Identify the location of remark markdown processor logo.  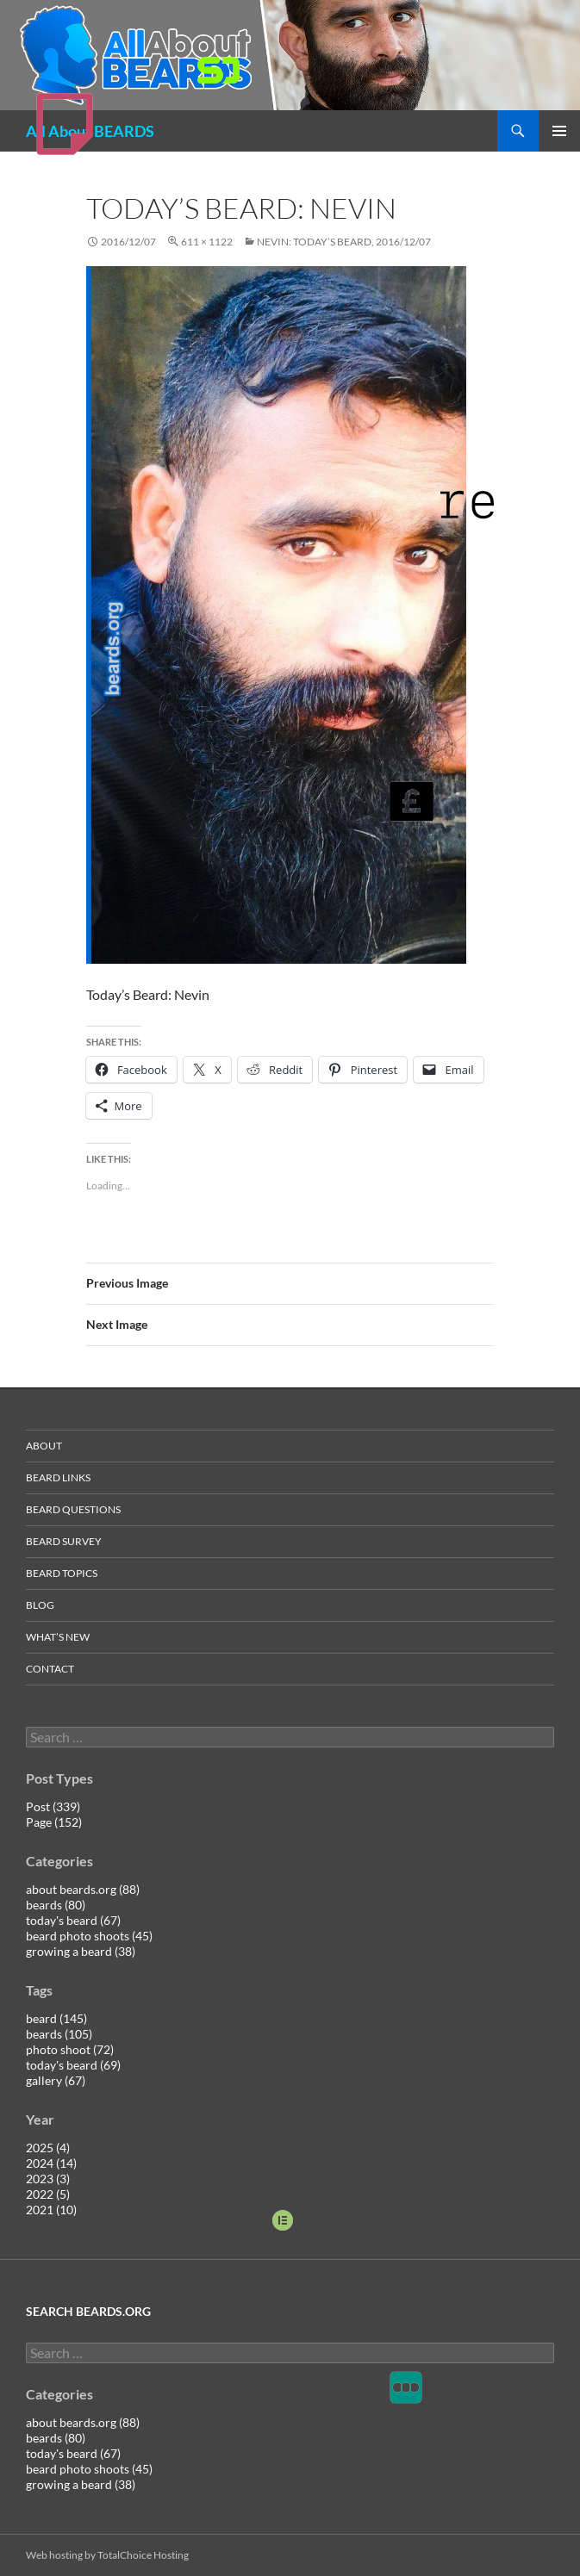
(467, 505).